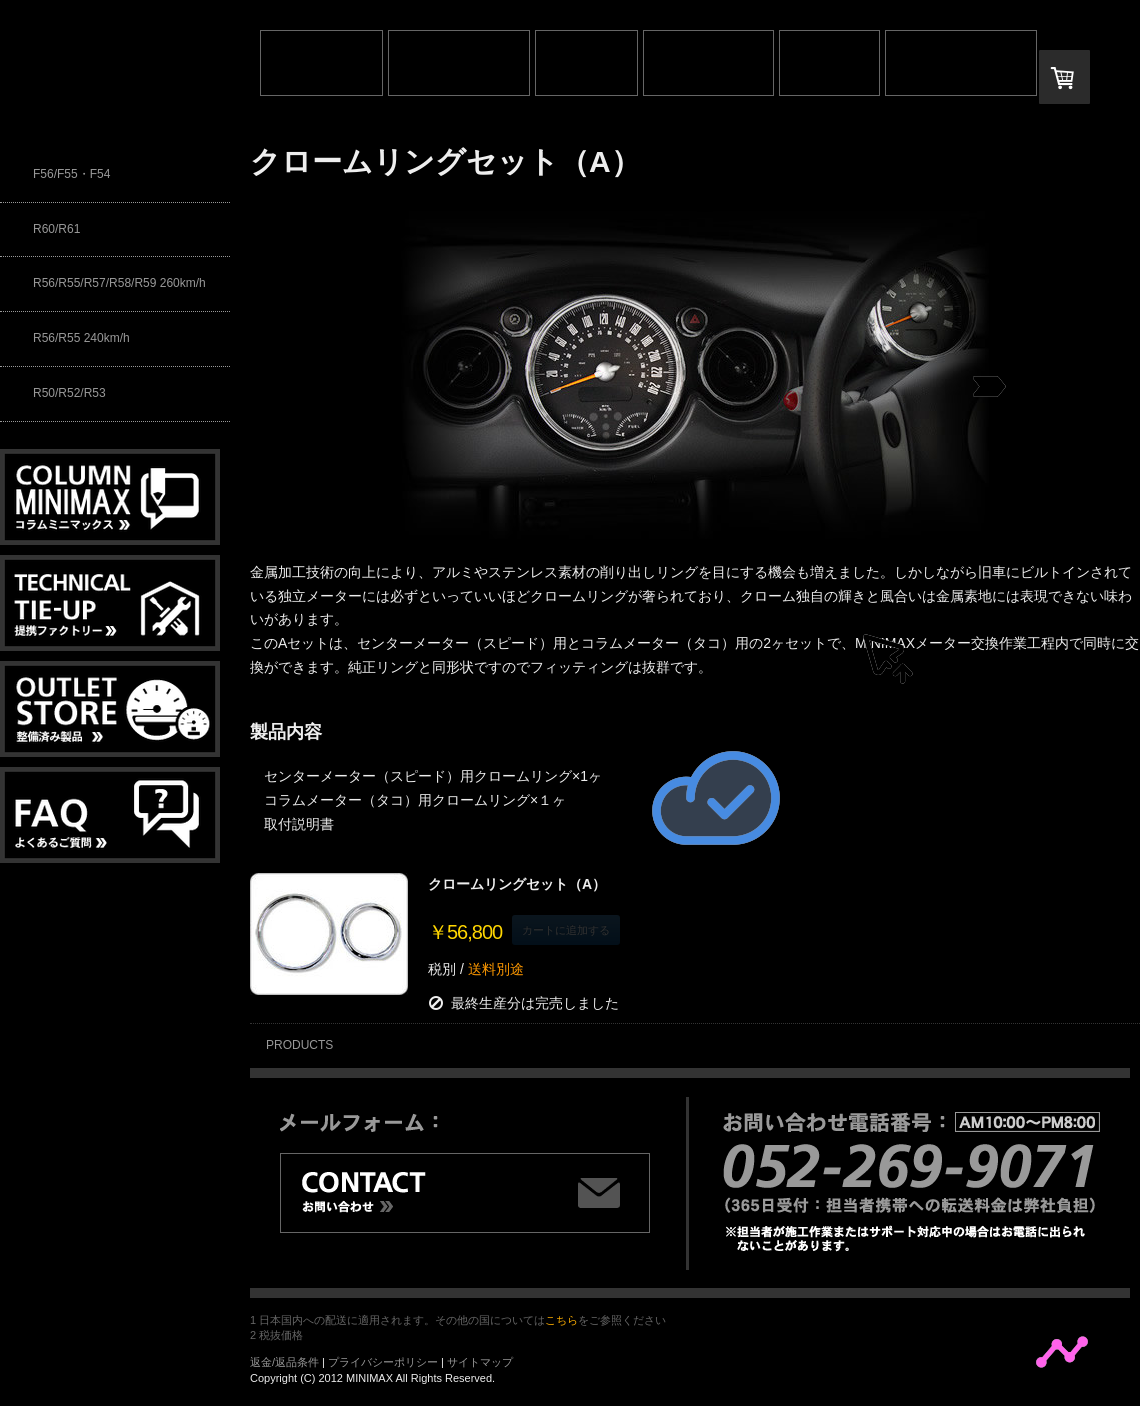 The width and height of the screenshot is (1140, 1406). I want to click on mark item as important or priority, so click(988, 386).